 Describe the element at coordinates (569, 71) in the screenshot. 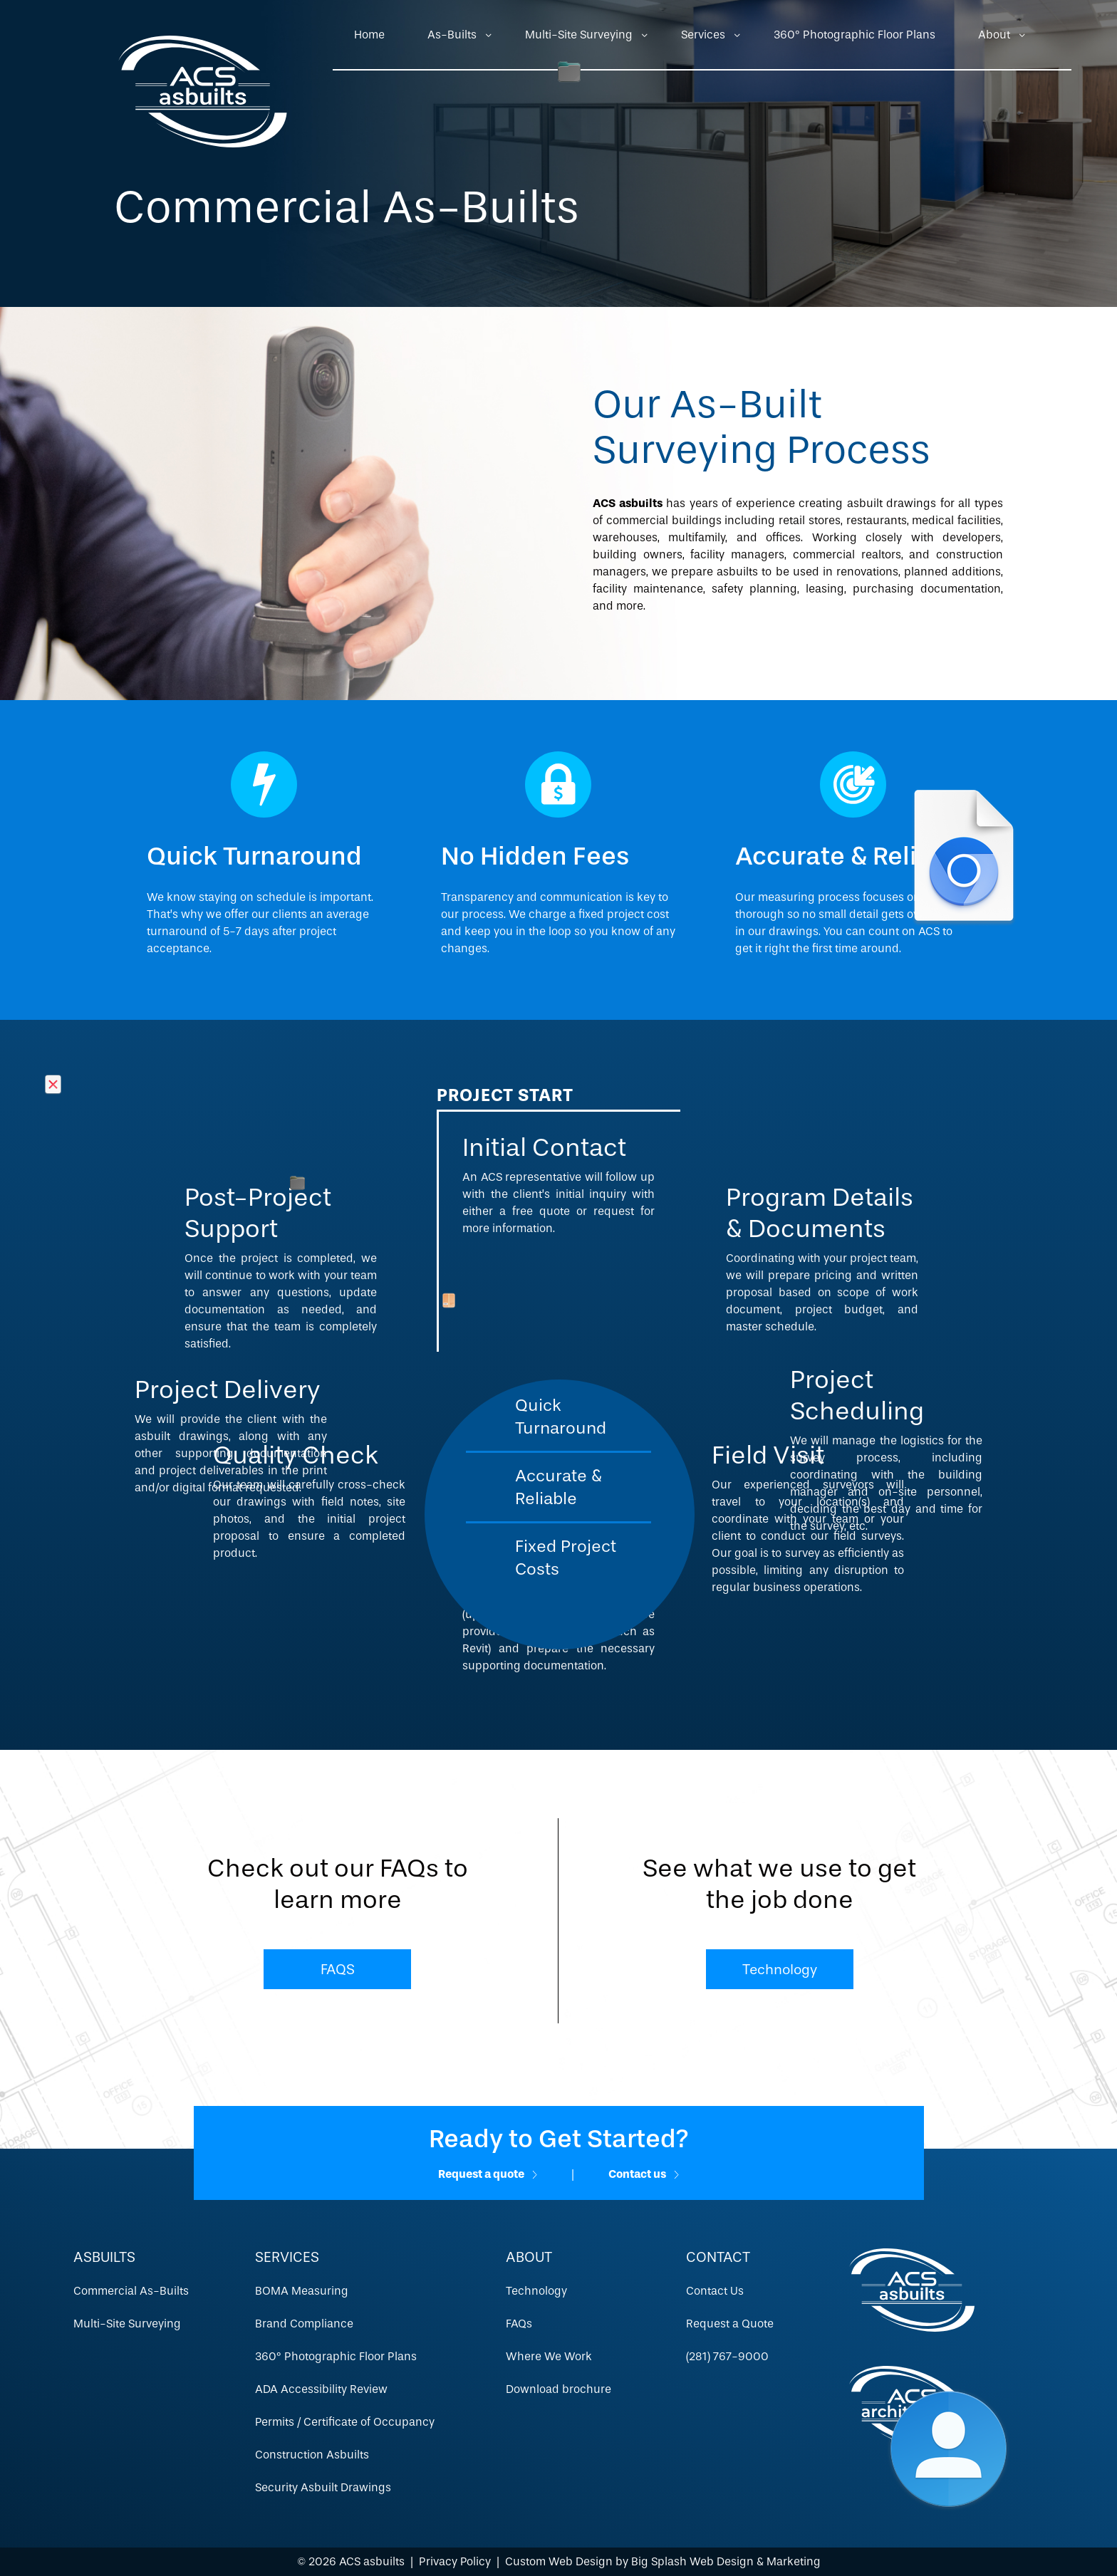

I see `open folder to view contents` at that location.